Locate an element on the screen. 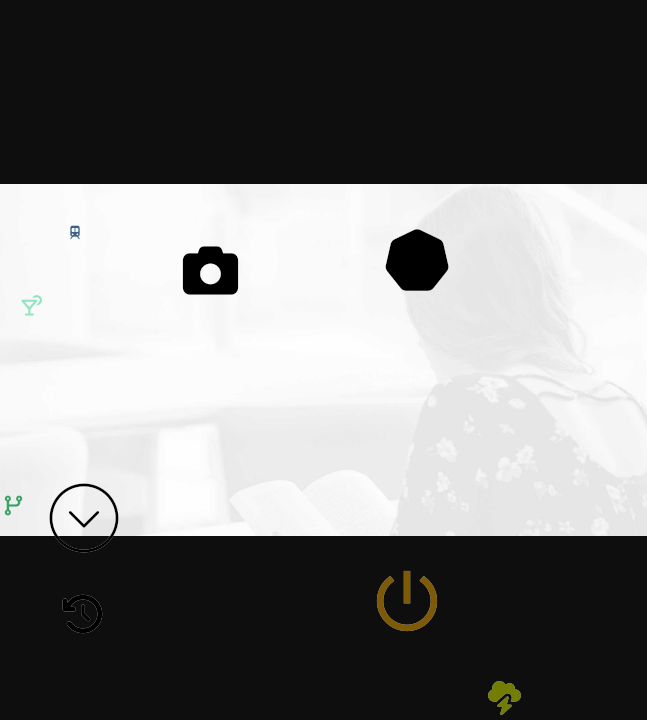 The image size is (647, 720). access bar or cocktail menu is located at coordinates (30, 306).